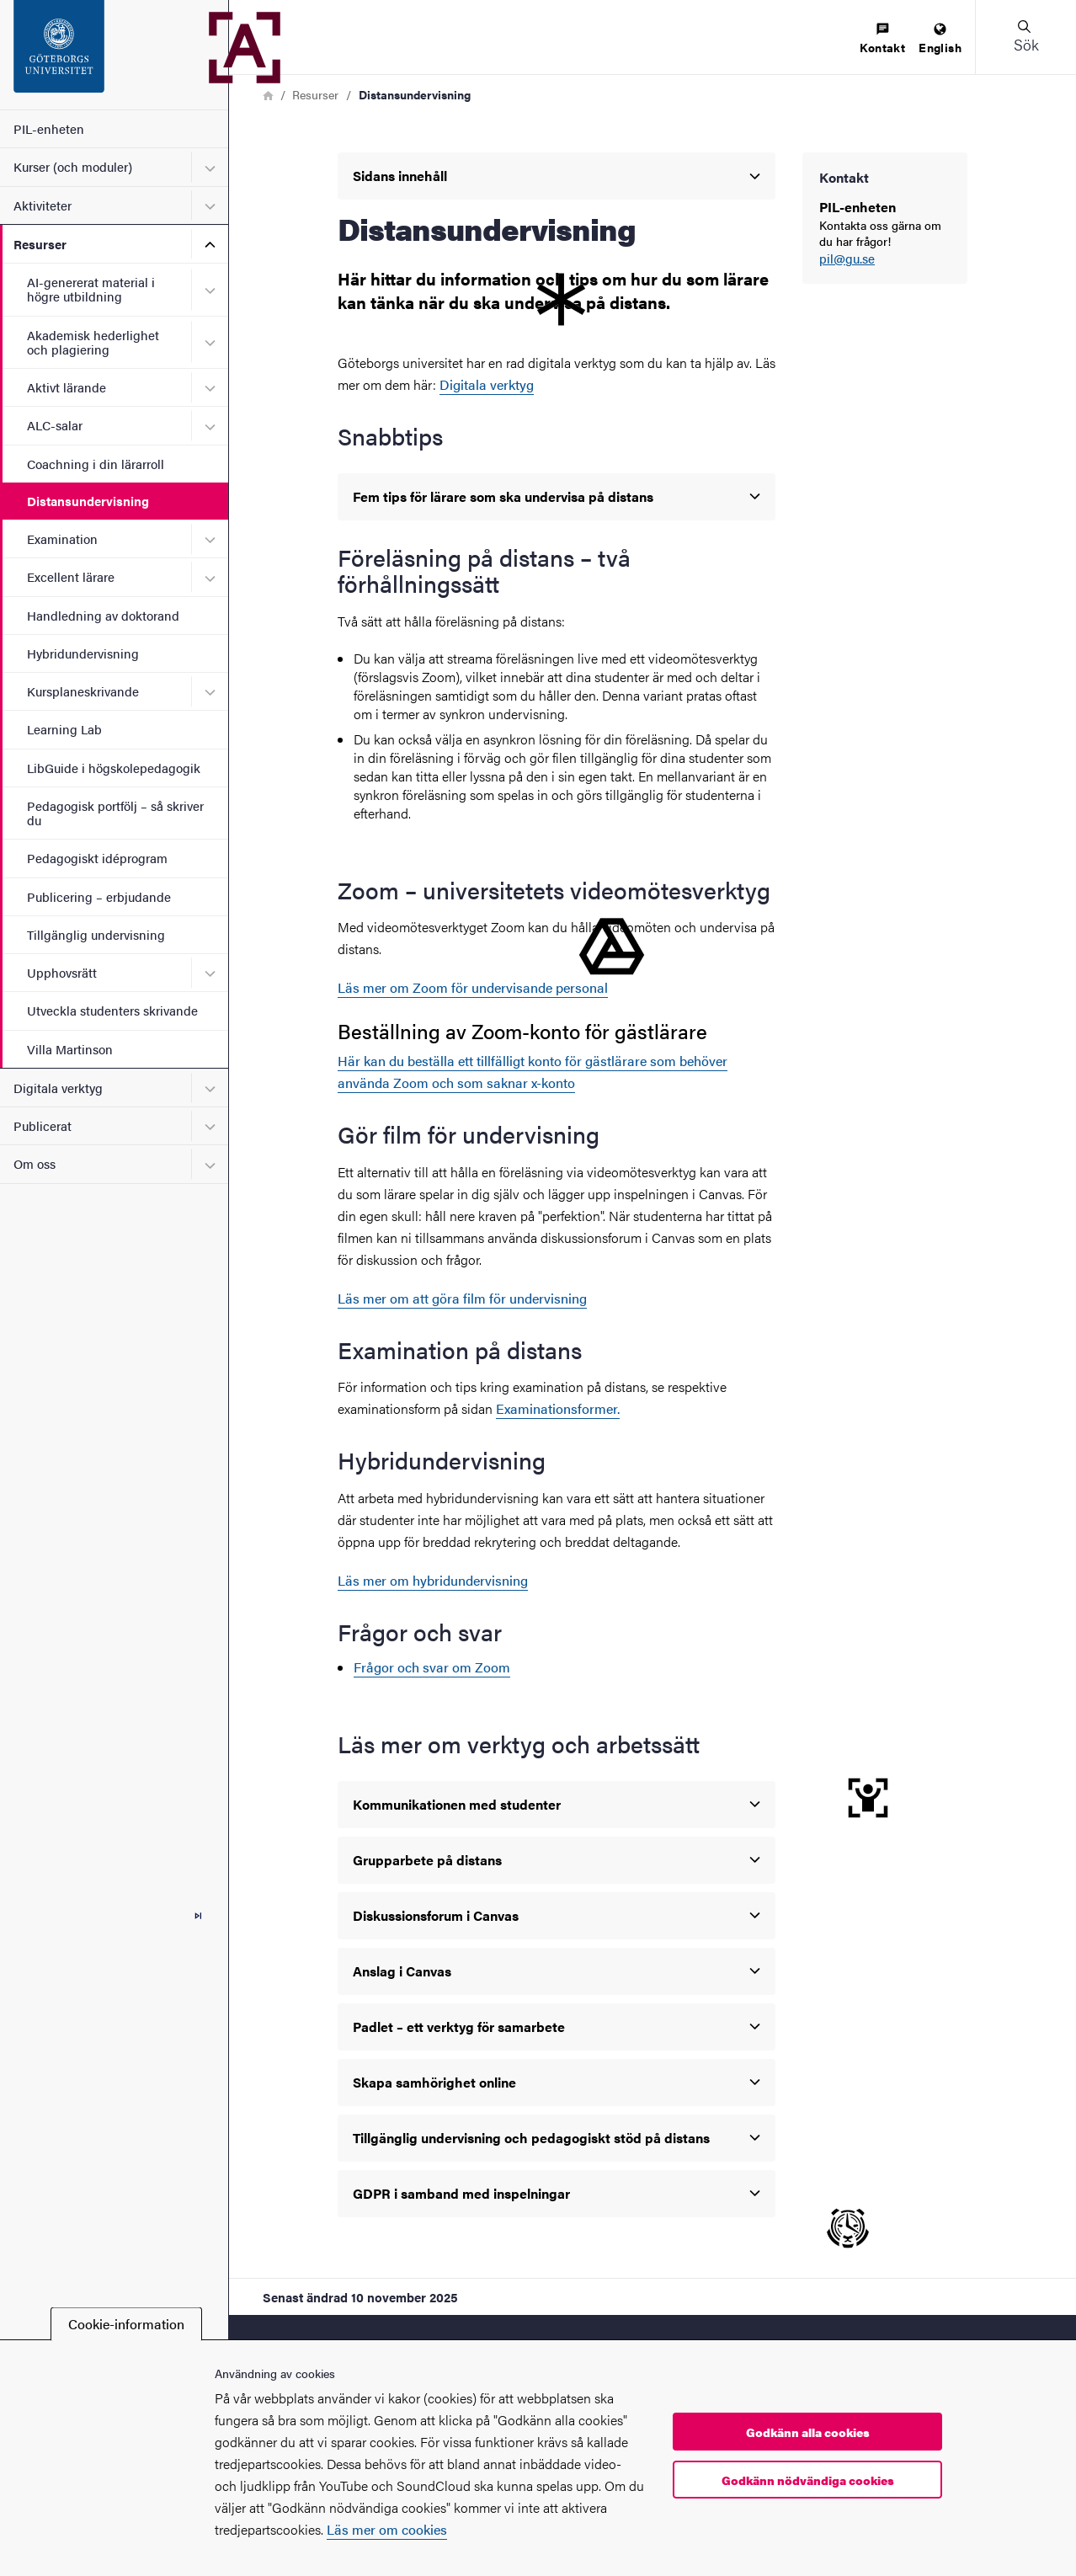 This screenshot has width=1076, height=2576. What do you see at coordinates (848, 2228) in the screenshot?
I see `timescale database branding or product link` at bounding box center [848, 2228].